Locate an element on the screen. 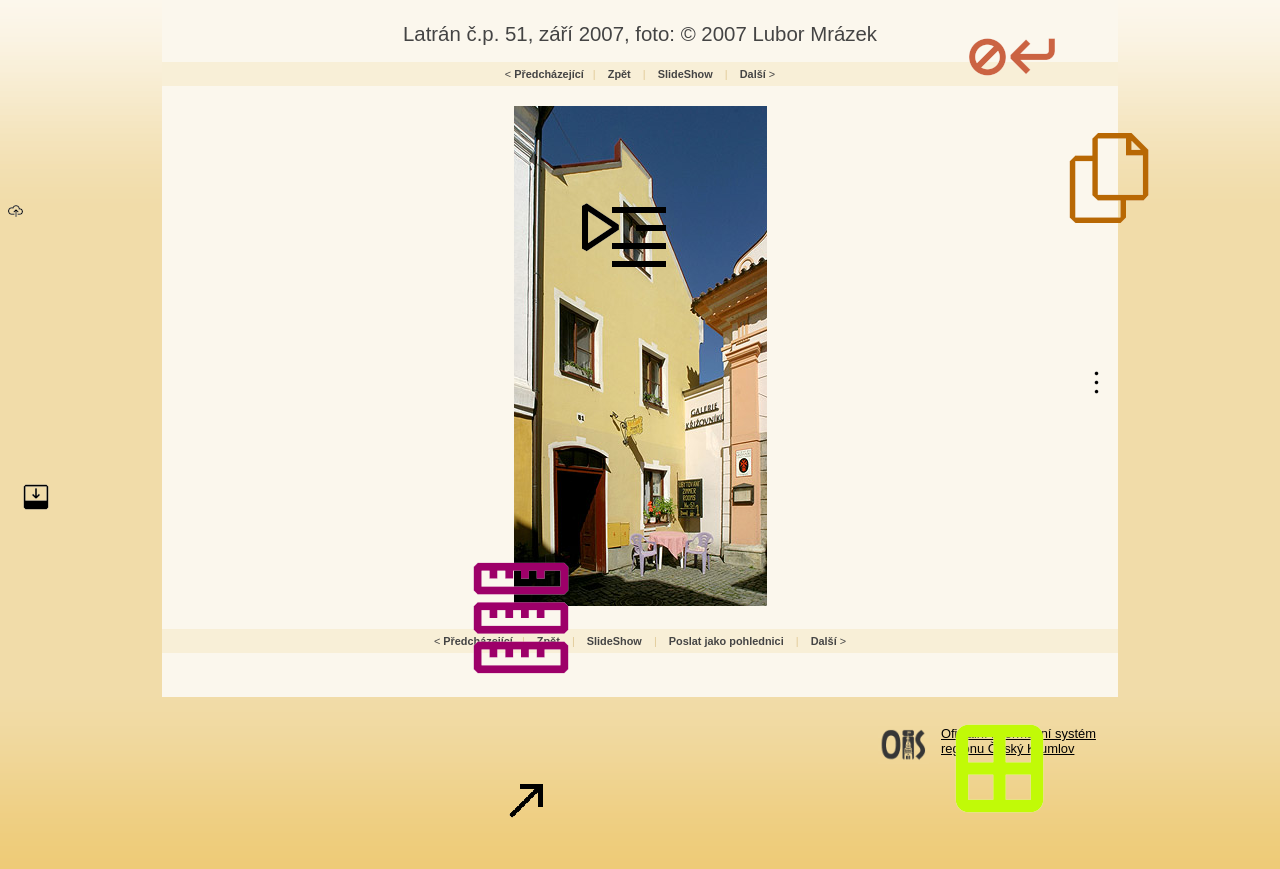 This screenshot has height=869, width=1280. dock panel to bottom of editor is located at coordinates (36, 497).